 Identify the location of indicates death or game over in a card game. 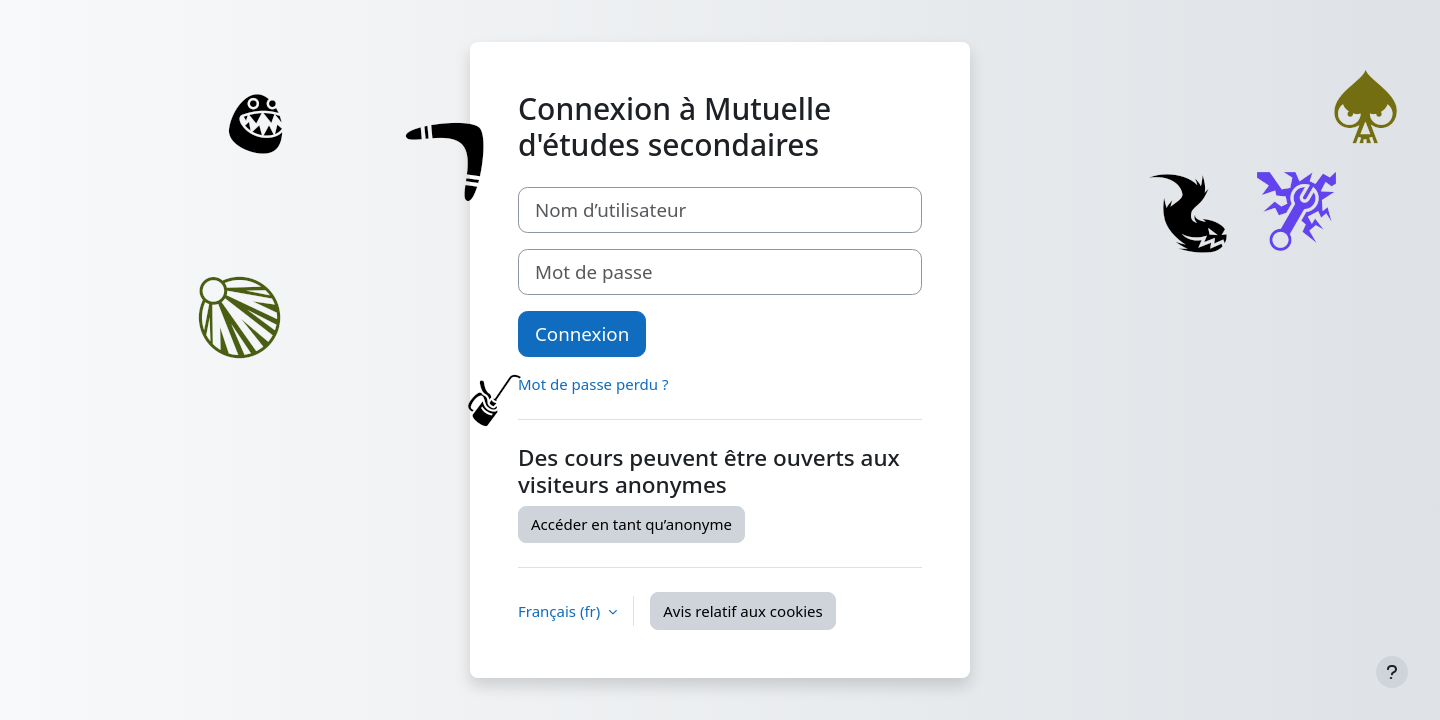
(1365, 105).